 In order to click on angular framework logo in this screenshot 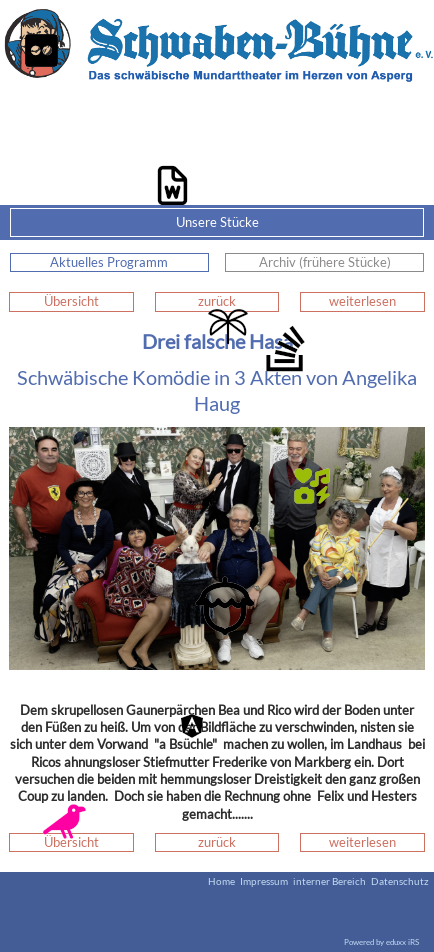, I will do `click(192, 726)`.